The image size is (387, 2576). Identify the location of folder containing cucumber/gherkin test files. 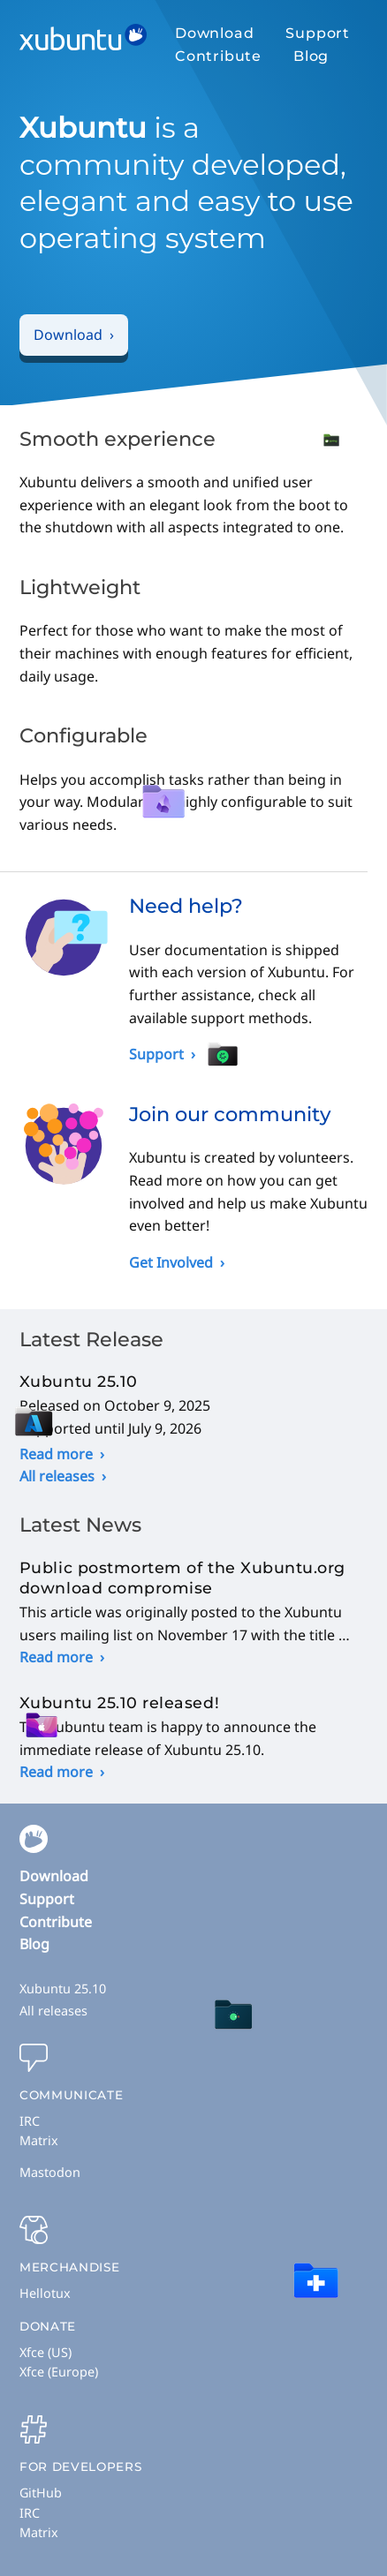
(223, 1055).